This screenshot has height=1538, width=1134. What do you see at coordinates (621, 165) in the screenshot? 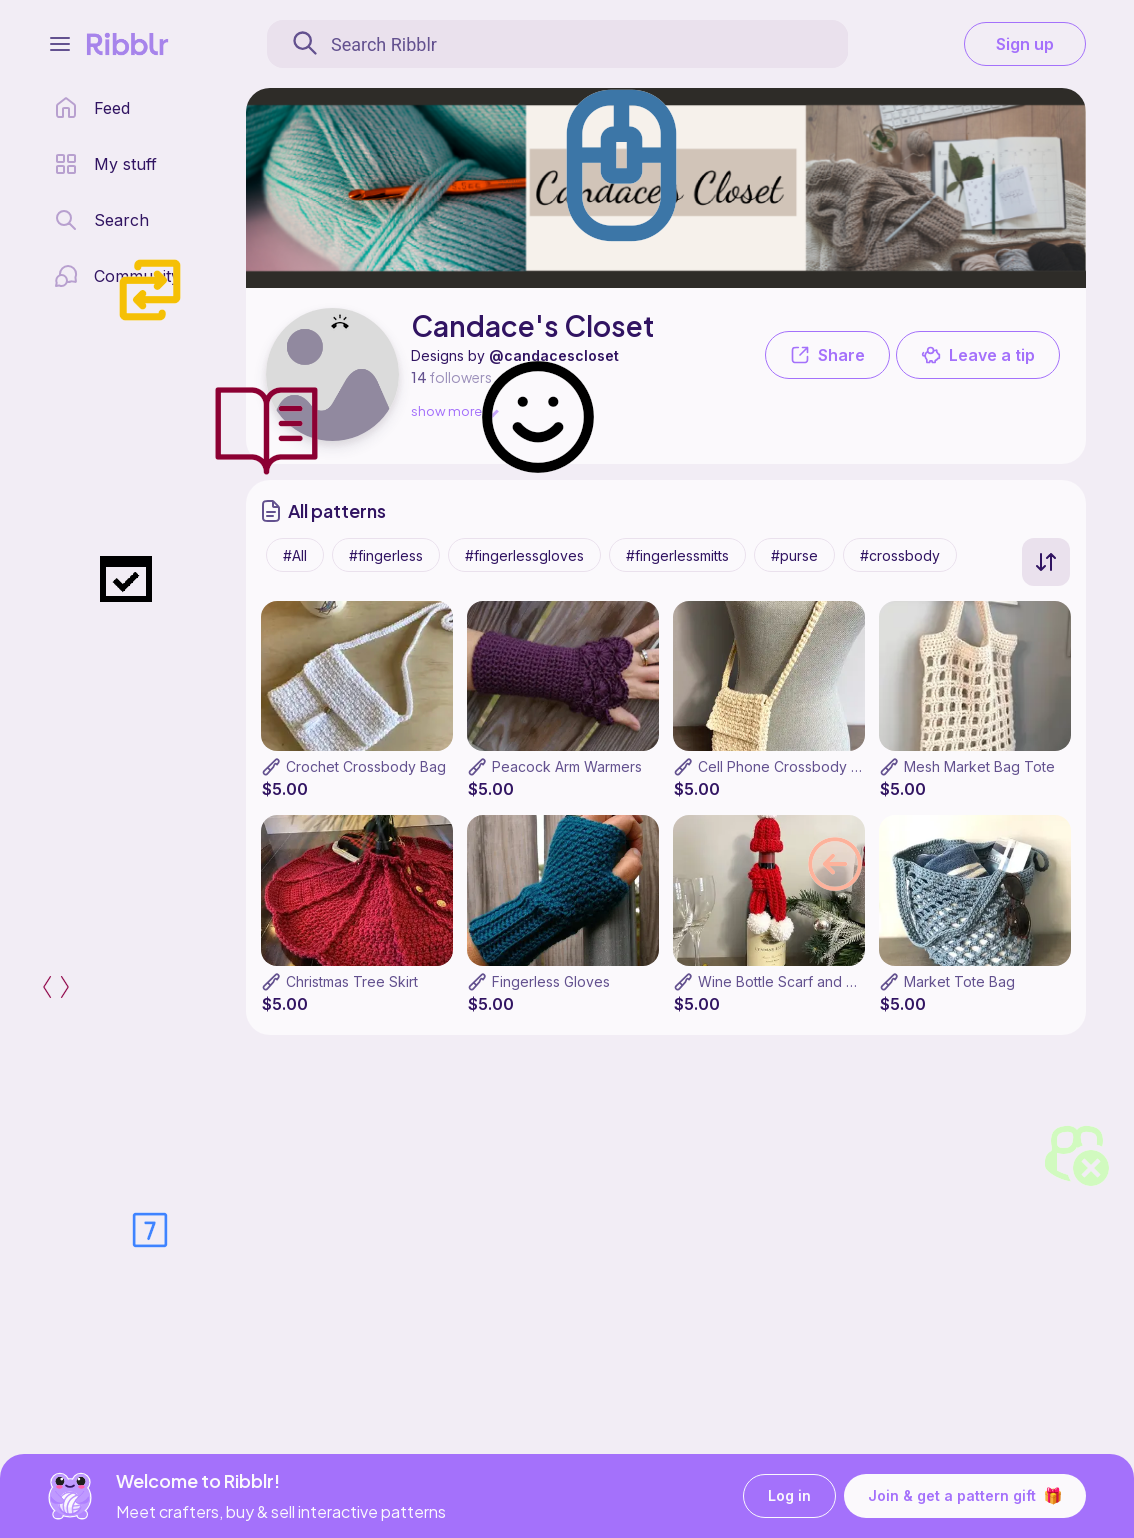
I see `middle mouse button click action` at bounding box center [621, 165].